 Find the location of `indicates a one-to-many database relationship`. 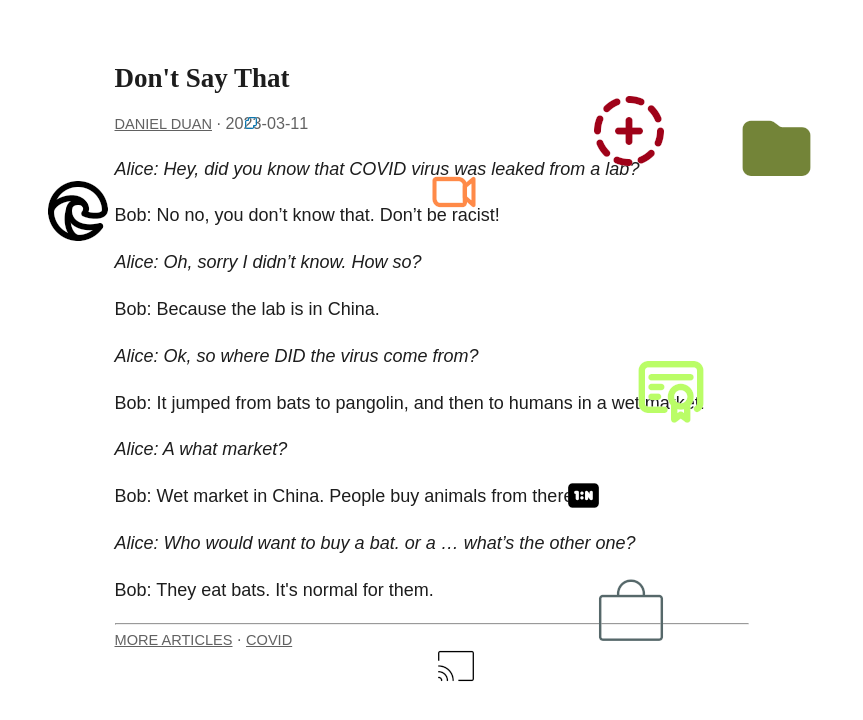

indicates a one-to-many database relationship is located at coordinates (583, 495).